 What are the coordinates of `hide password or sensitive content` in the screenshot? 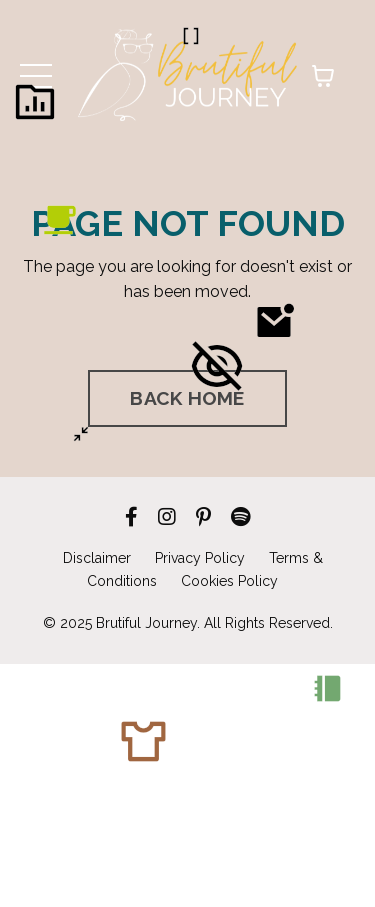 It's located at (217, 366).